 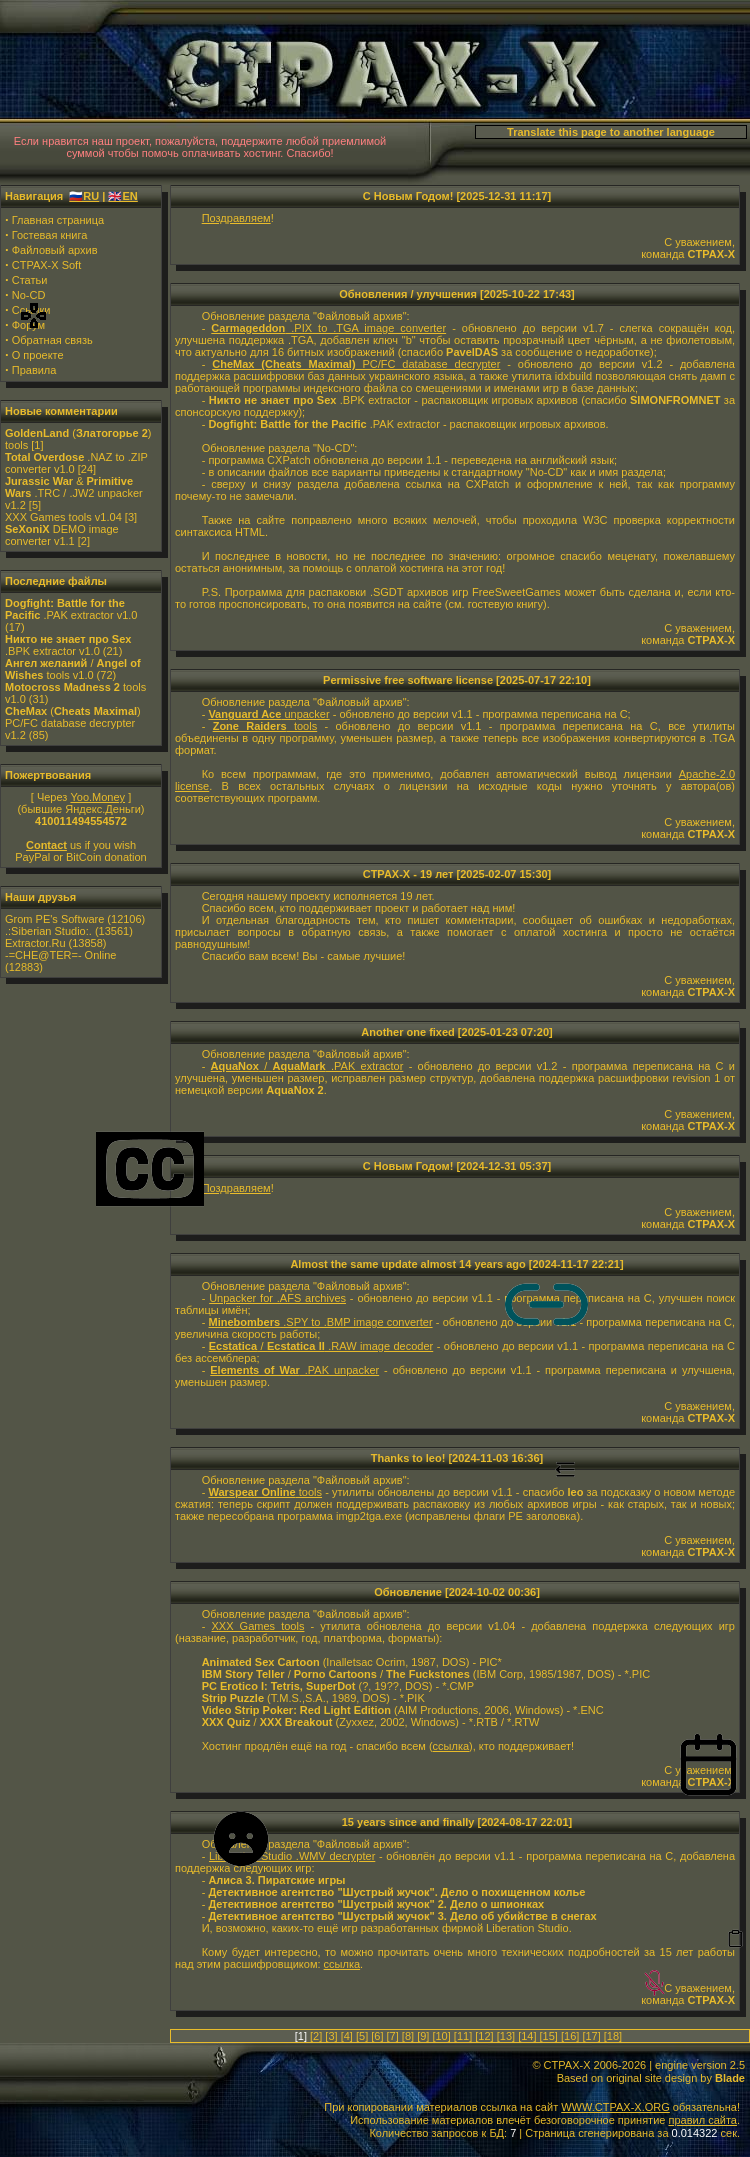 What do you see at coordinates (241, 1839) in the screenshot?
I see `rate experience as negative or unsatisfied` at bounding box center [241, 1839].